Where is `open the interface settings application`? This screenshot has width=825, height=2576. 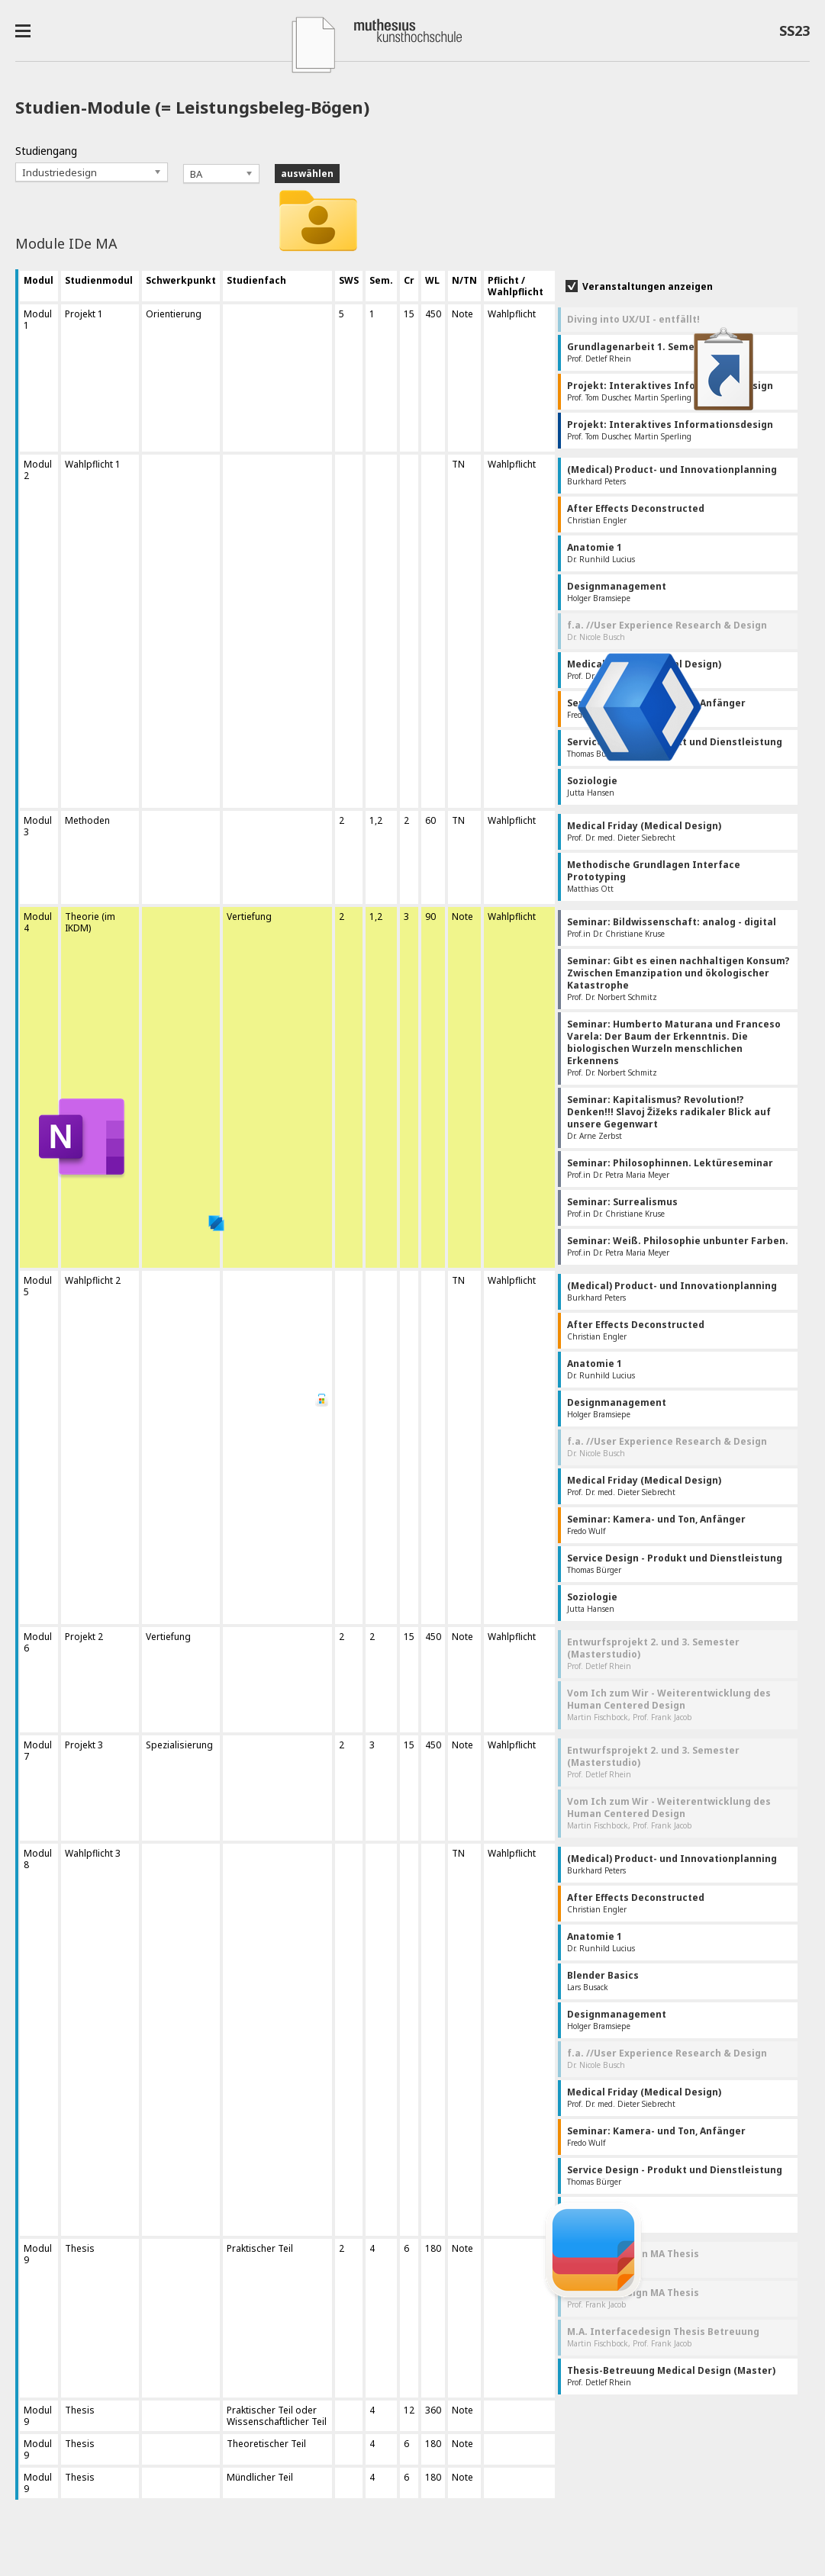 open the interface settings application is located at coordinates (640, 707).